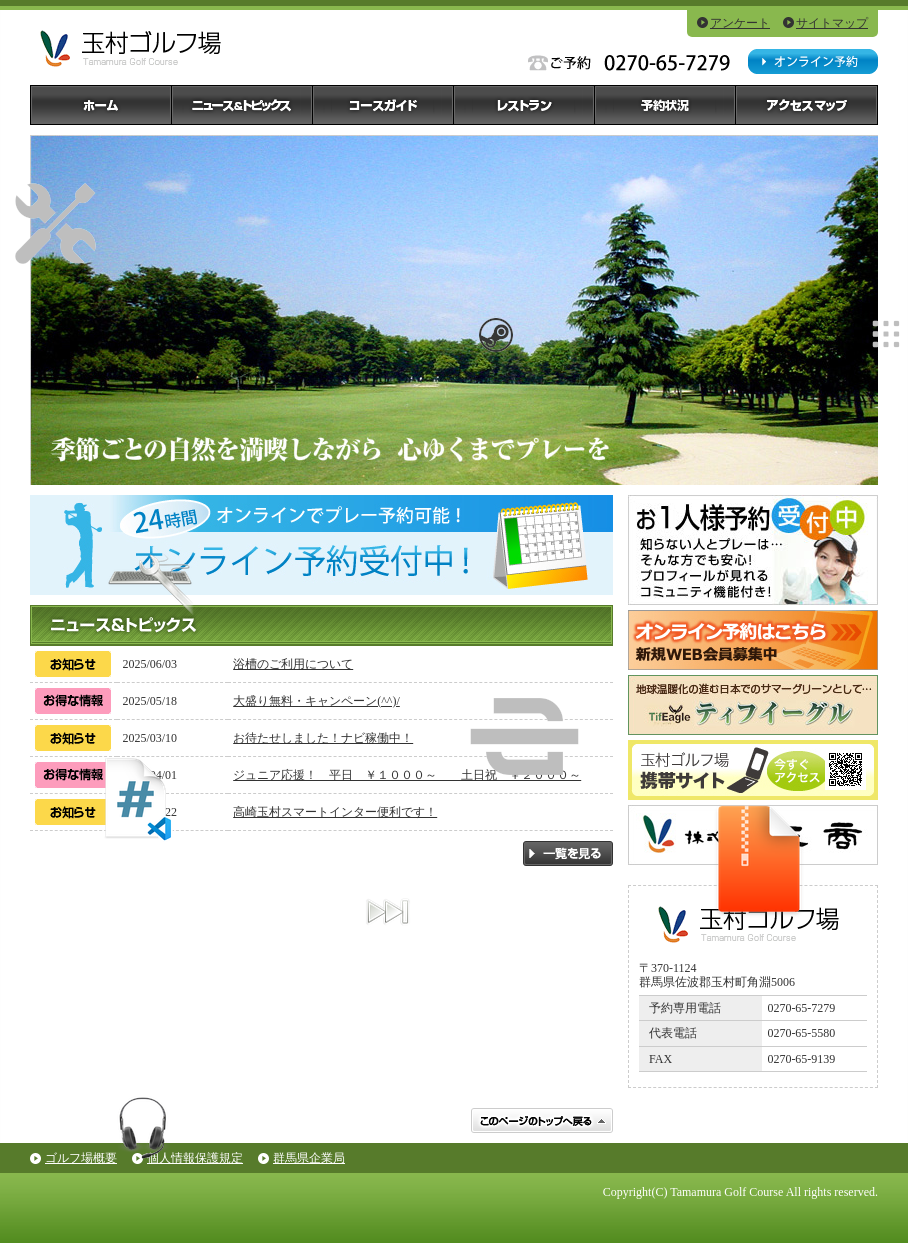  Describe the element at coordinates (135, 799) in the screenshot. I see `open or edit a CSS stylesheet file` at that location.